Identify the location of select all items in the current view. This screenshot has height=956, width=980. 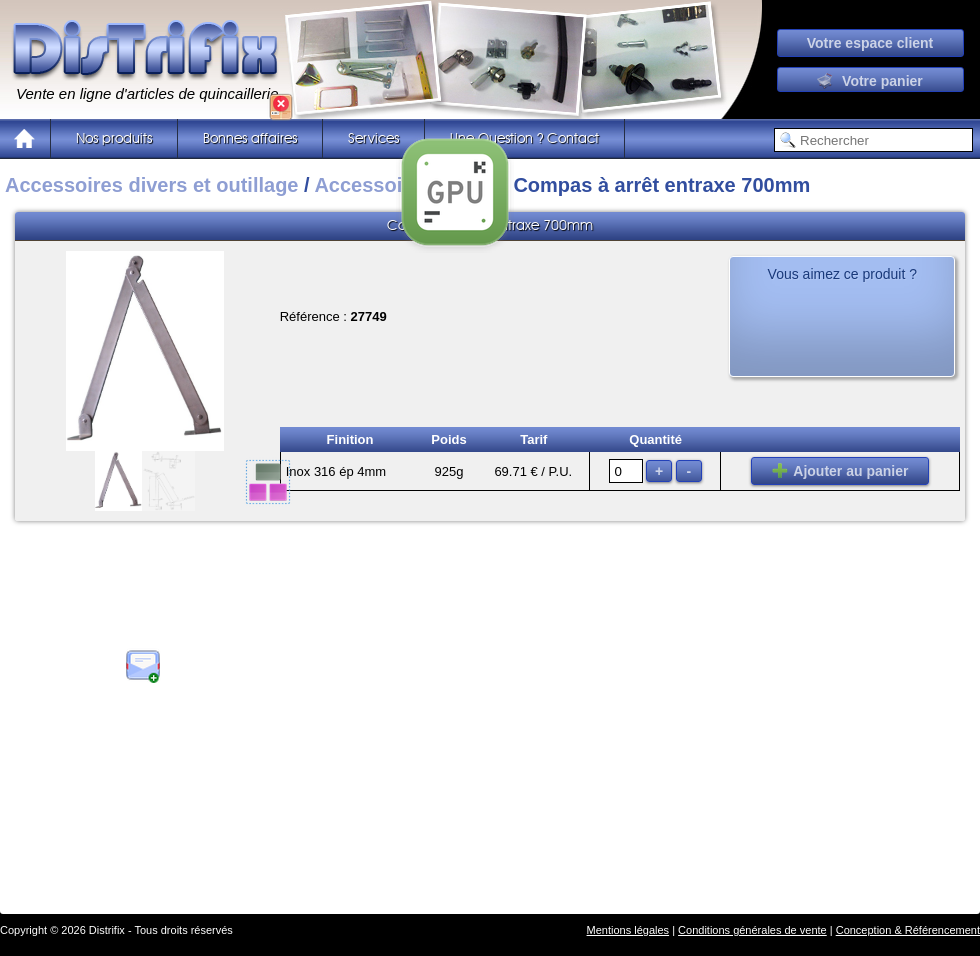
(268, 482).